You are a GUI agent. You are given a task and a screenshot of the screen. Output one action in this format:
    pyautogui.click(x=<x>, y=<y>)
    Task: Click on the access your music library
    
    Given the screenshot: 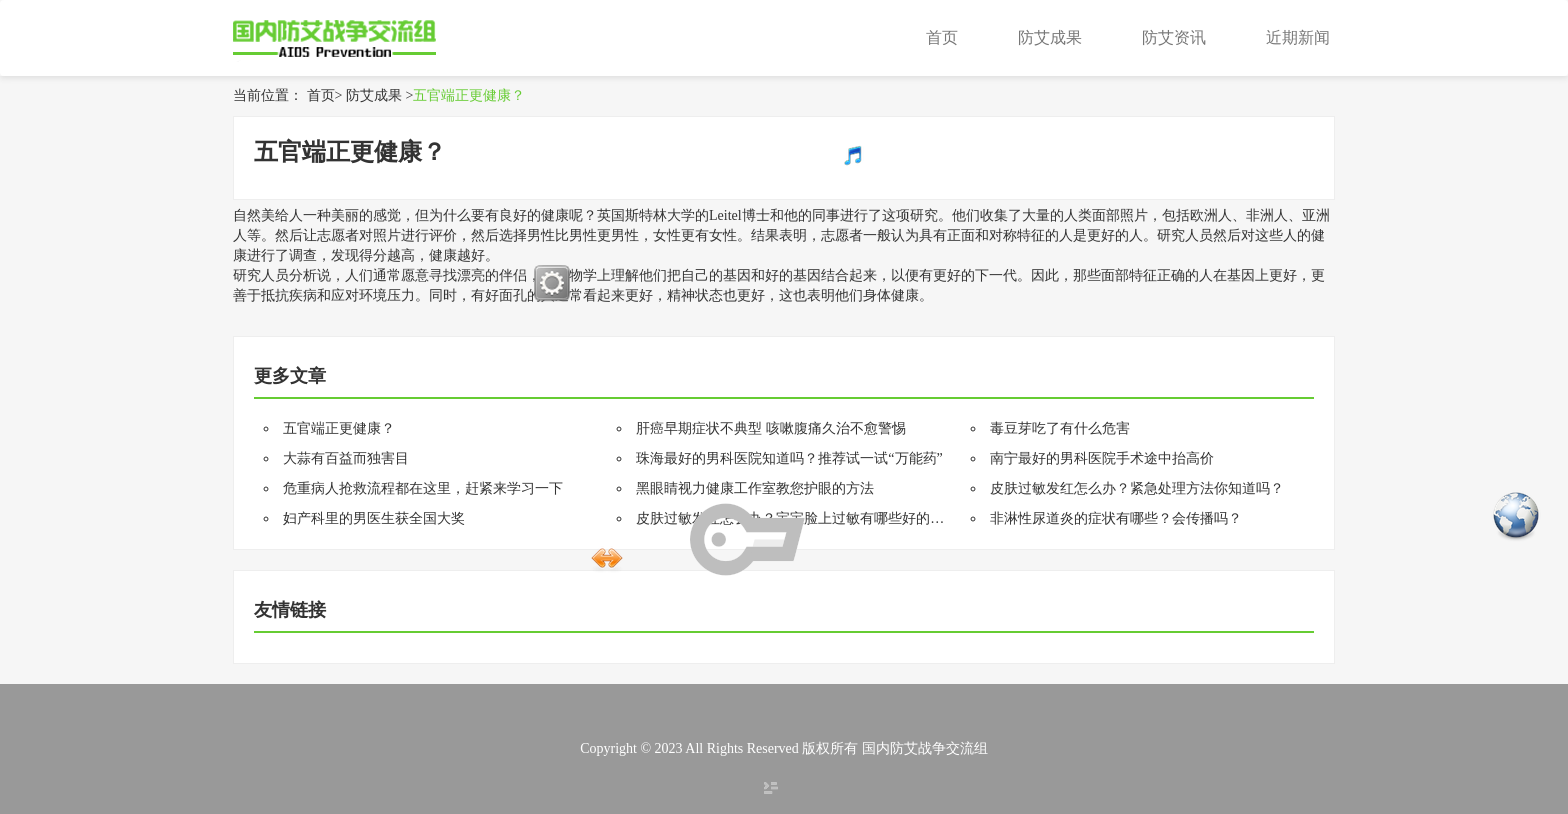 What is the action you would take?
    pyautogui.click(x=853, y=155)
    